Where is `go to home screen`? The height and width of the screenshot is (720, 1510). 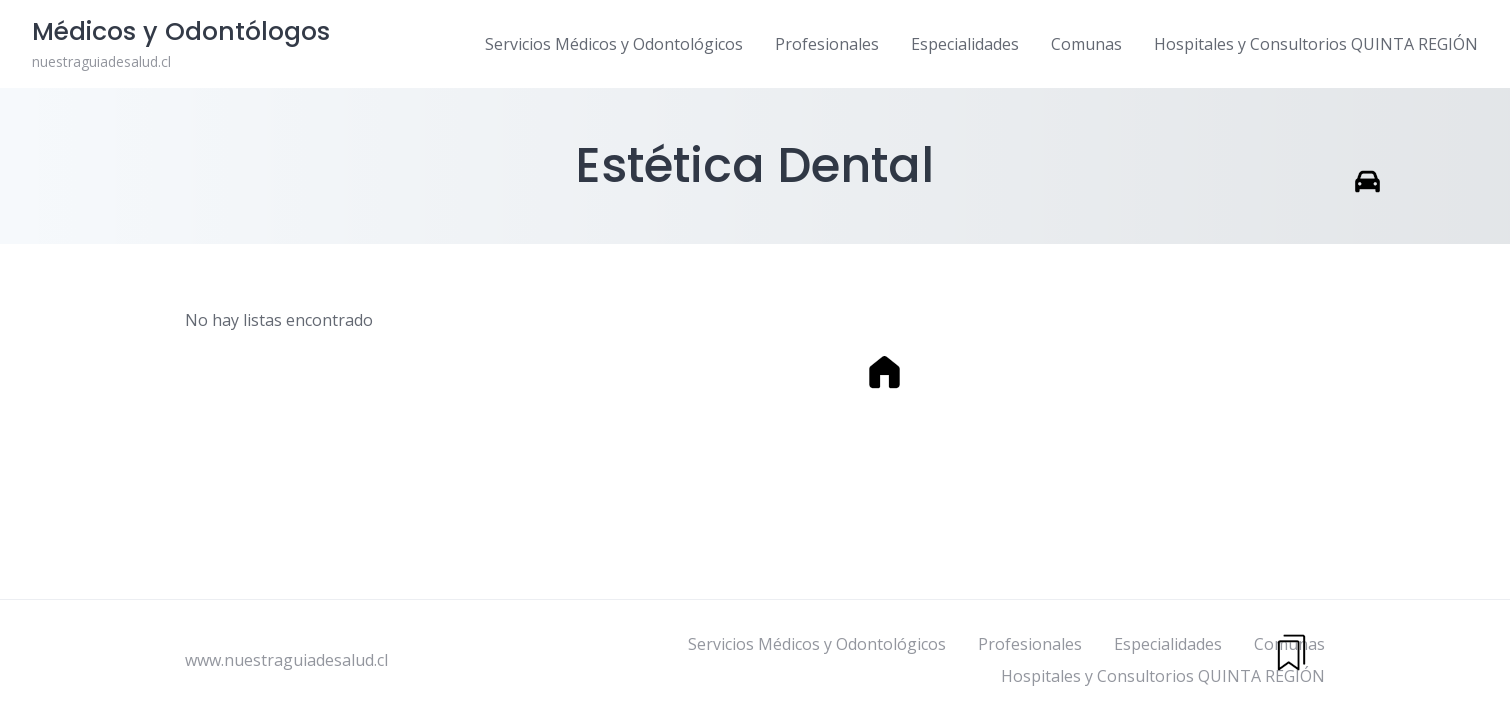
go to home screen is located at coordinates (884, 373).